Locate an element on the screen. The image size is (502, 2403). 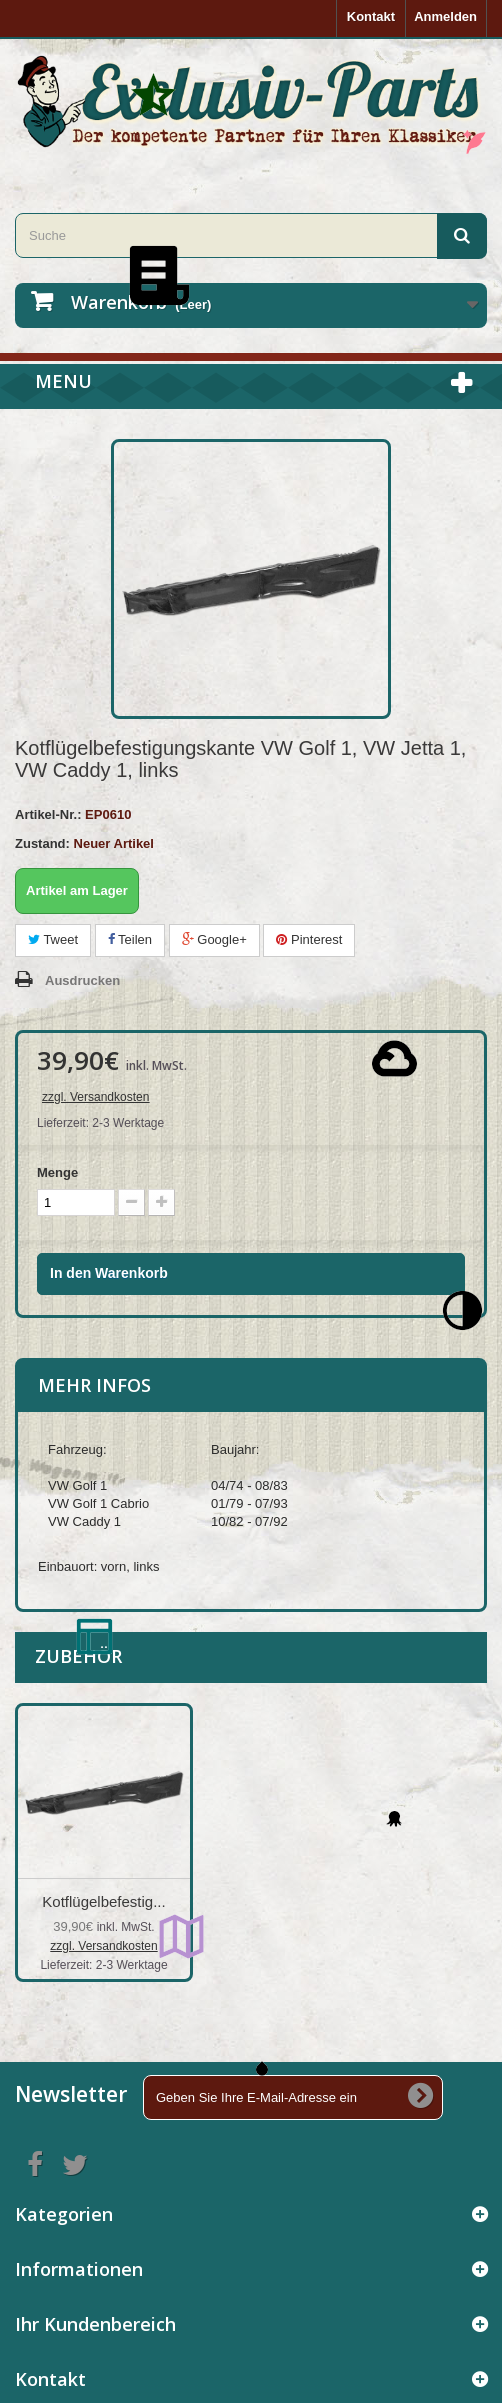
adjust display contrast settings is located at coordinates (462, 1310).